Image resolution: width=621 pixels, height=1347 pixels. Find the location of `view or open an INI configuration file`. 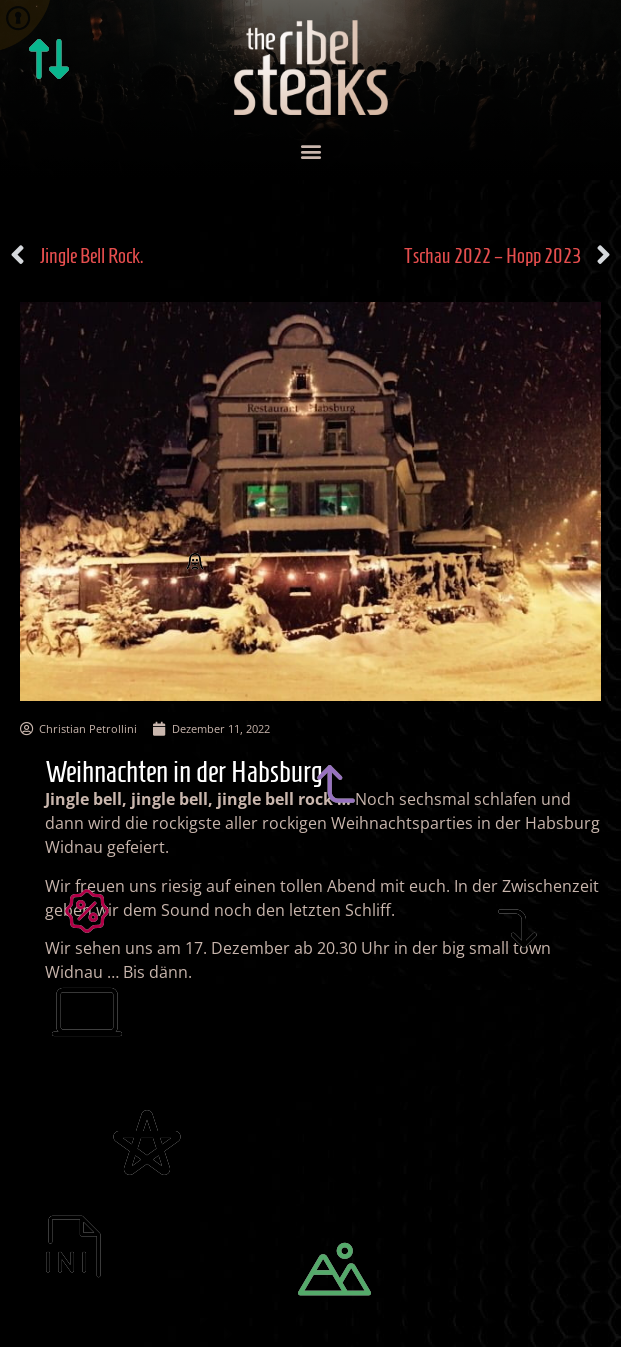

view or open an INI configuration file is located at coordinates (74, 1246).